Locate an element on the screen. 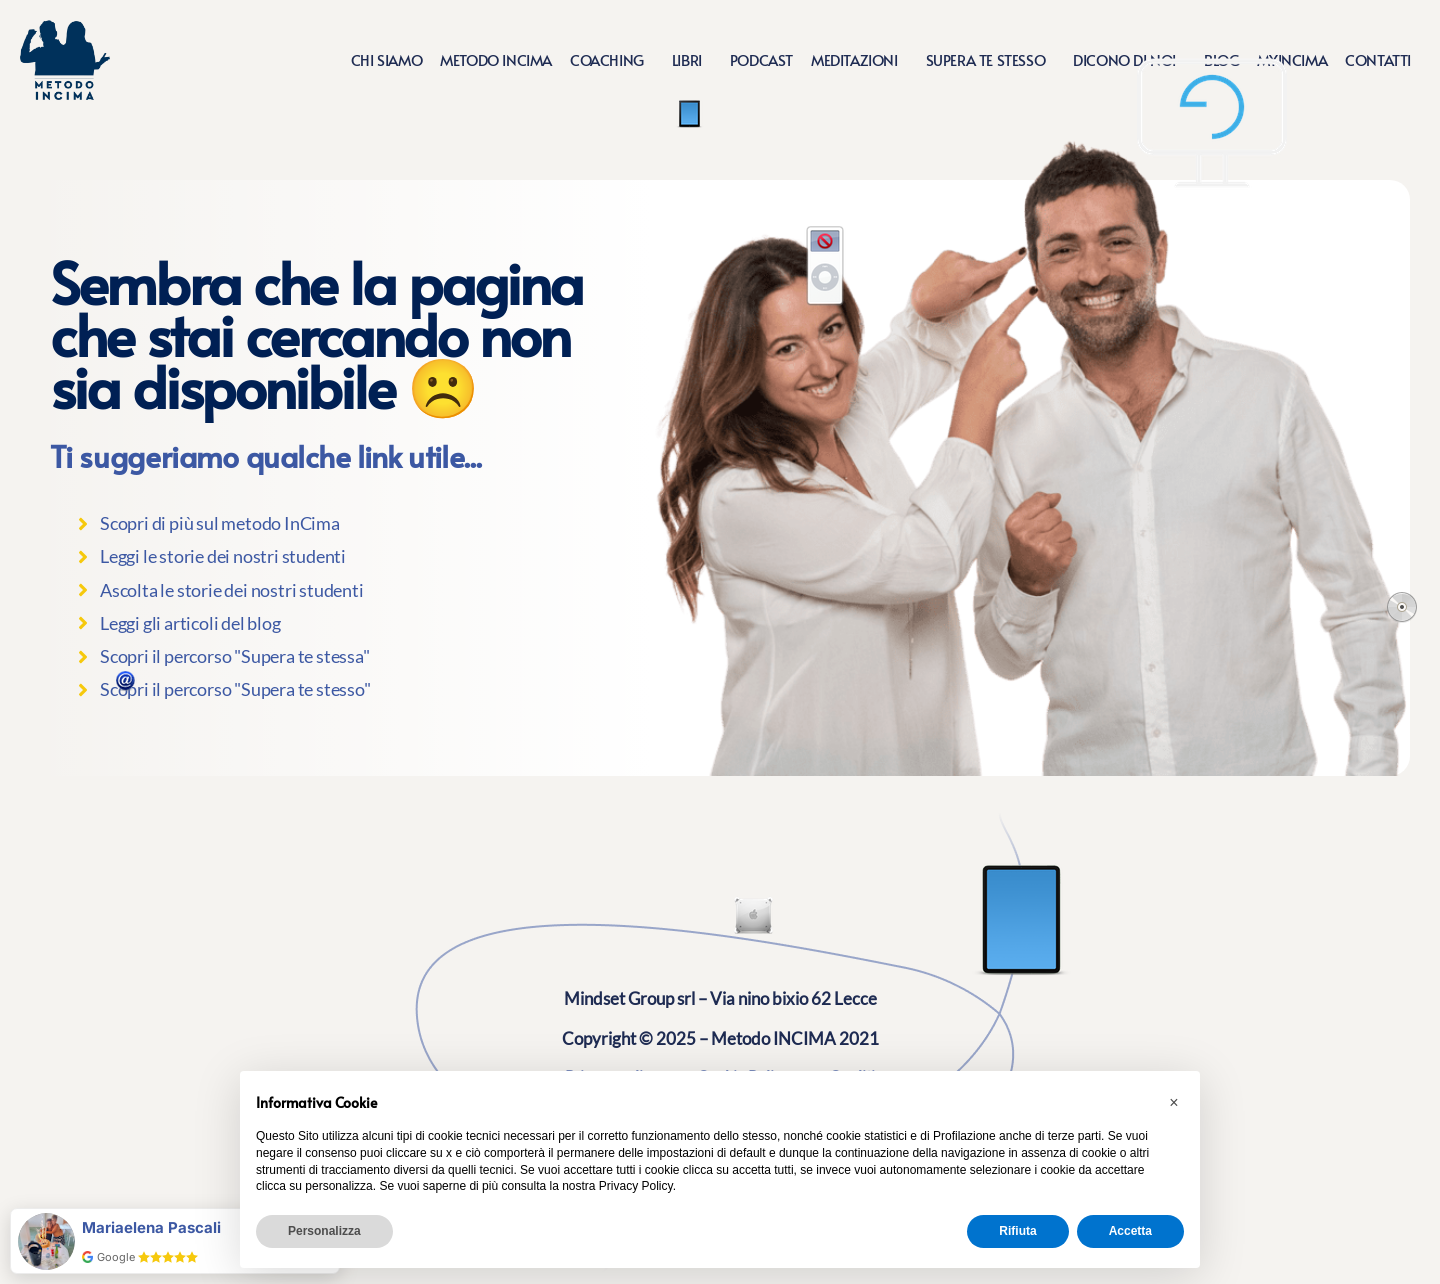  iPod nano device (white) with sync or connection error is located at coordinates (825, 266).